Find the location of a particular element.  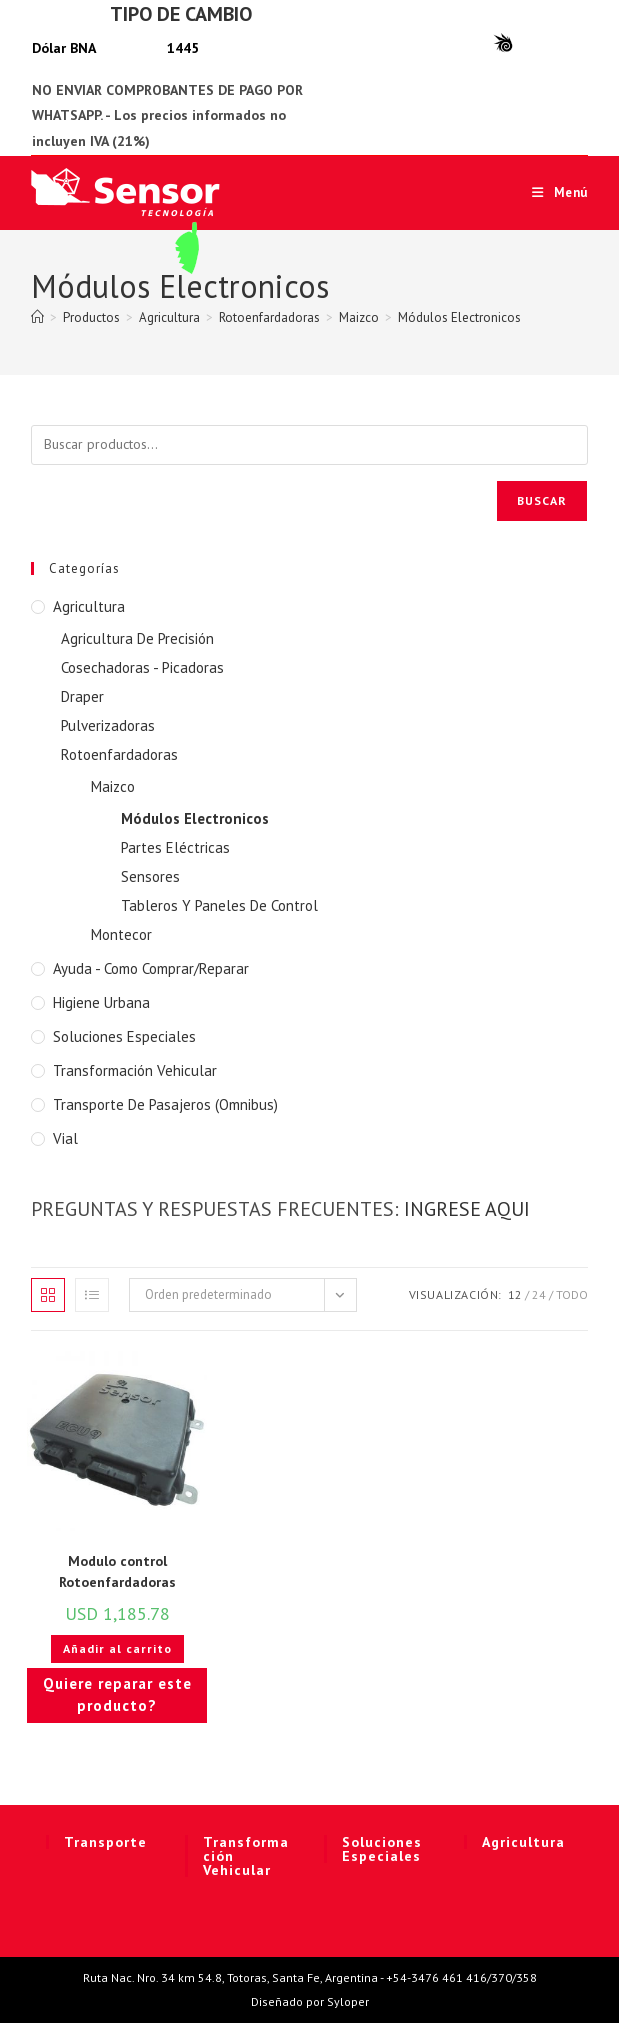

represents Corsica region or Corsican-related content is located at coordinates (187, 248).